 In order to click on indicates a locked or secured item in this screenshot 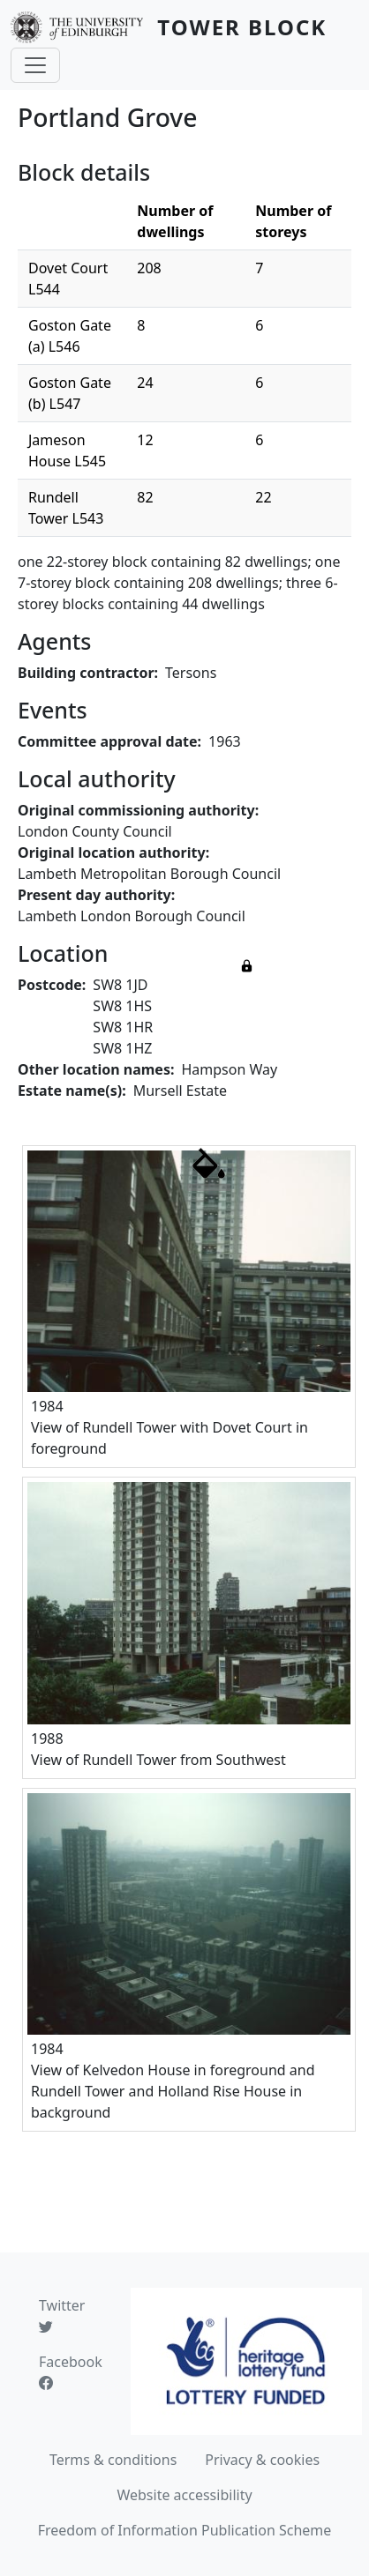, I will do `click(246, 965)`.